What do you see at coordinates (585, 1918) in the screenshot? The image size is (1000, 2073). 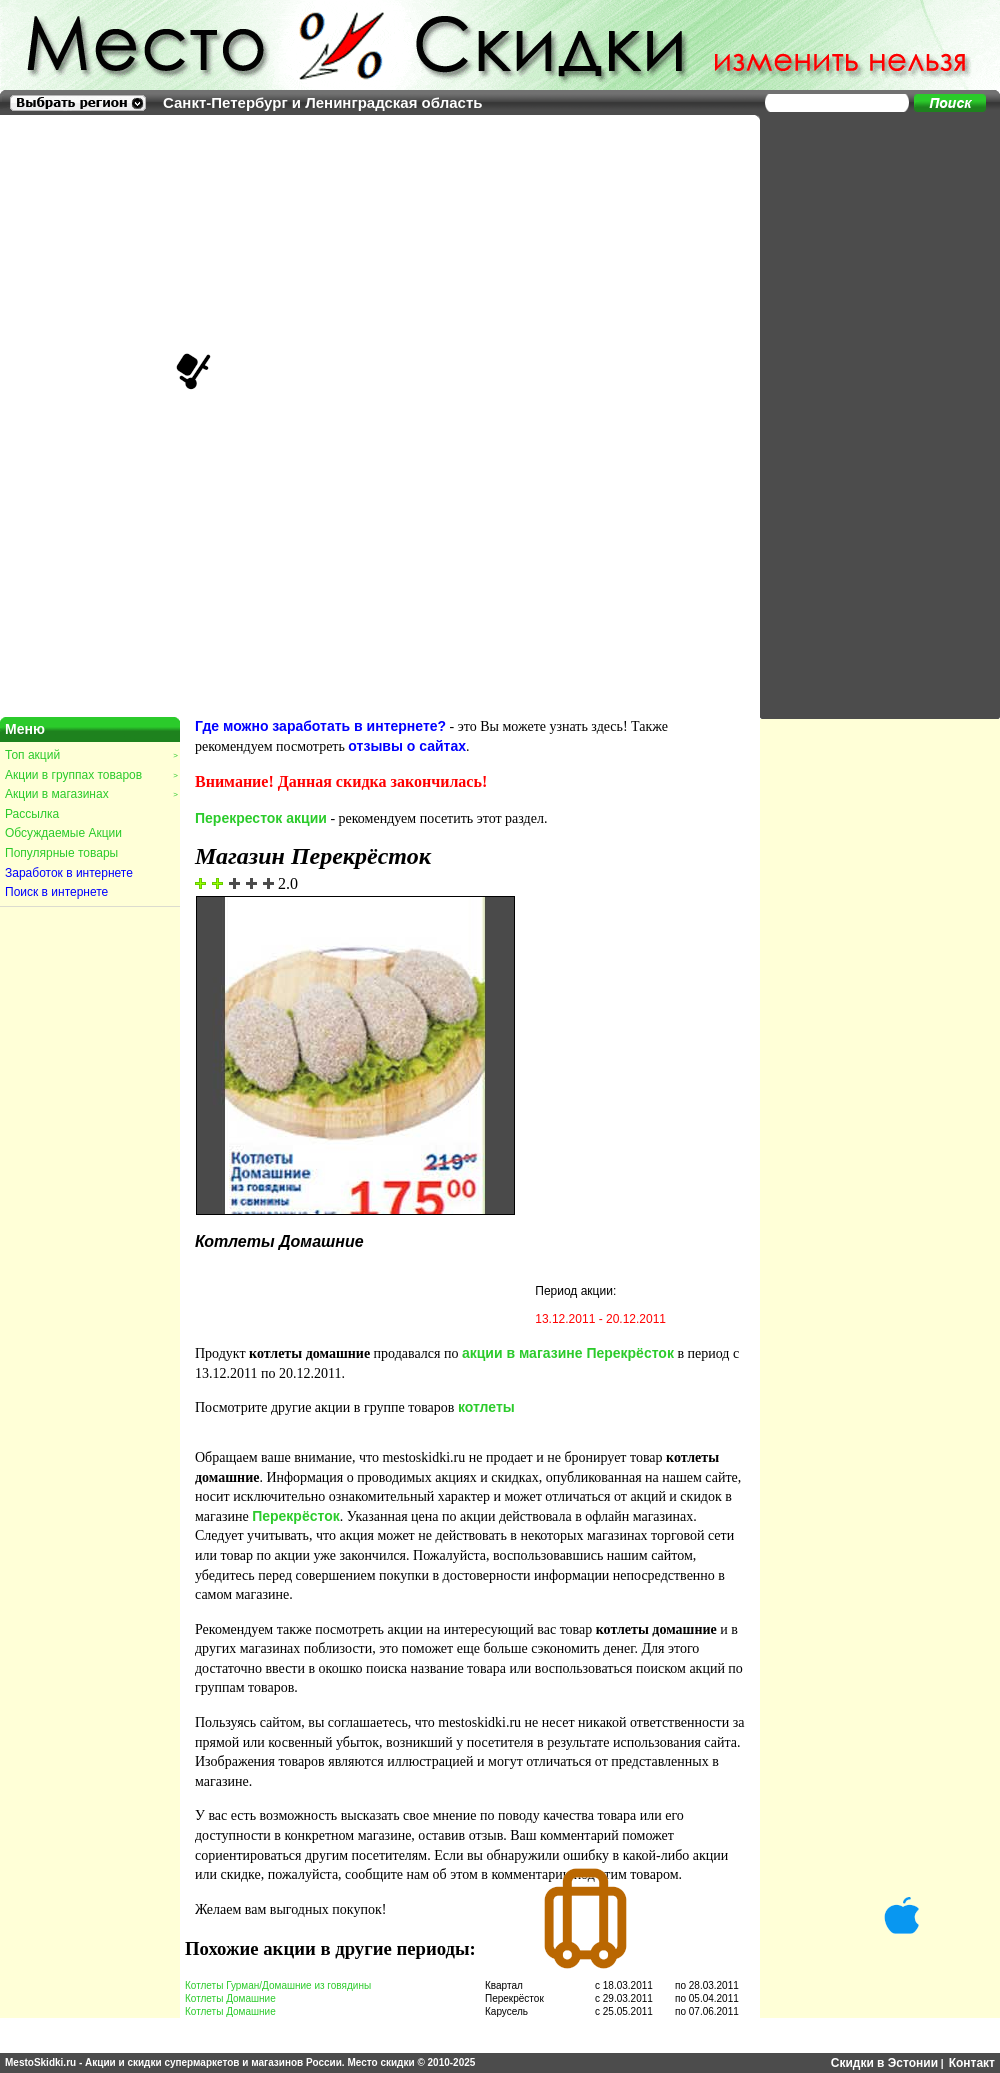 I see `access travel or trip information` at bounding box center [585, 1918].